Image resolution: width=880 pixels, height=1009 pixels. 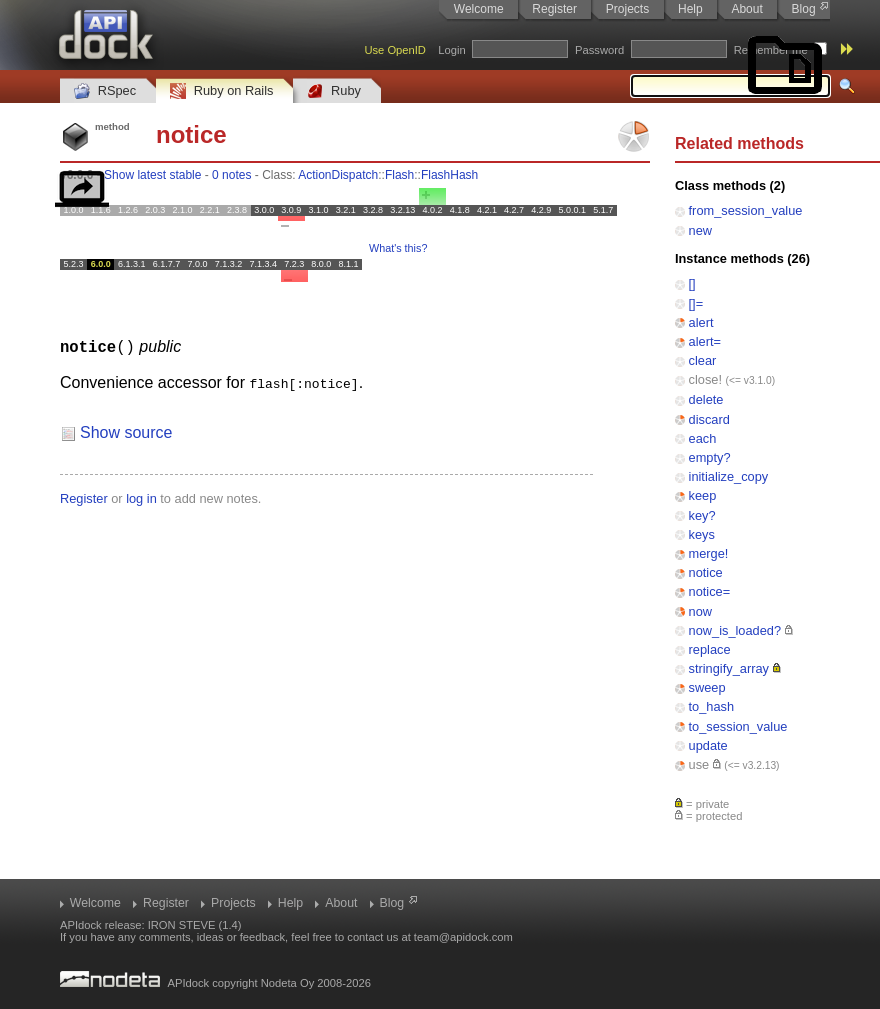 What do you see at coordinates (82, 189) in the screenshot?
I see `start sharing your screen` at bounding box center [82, 189].